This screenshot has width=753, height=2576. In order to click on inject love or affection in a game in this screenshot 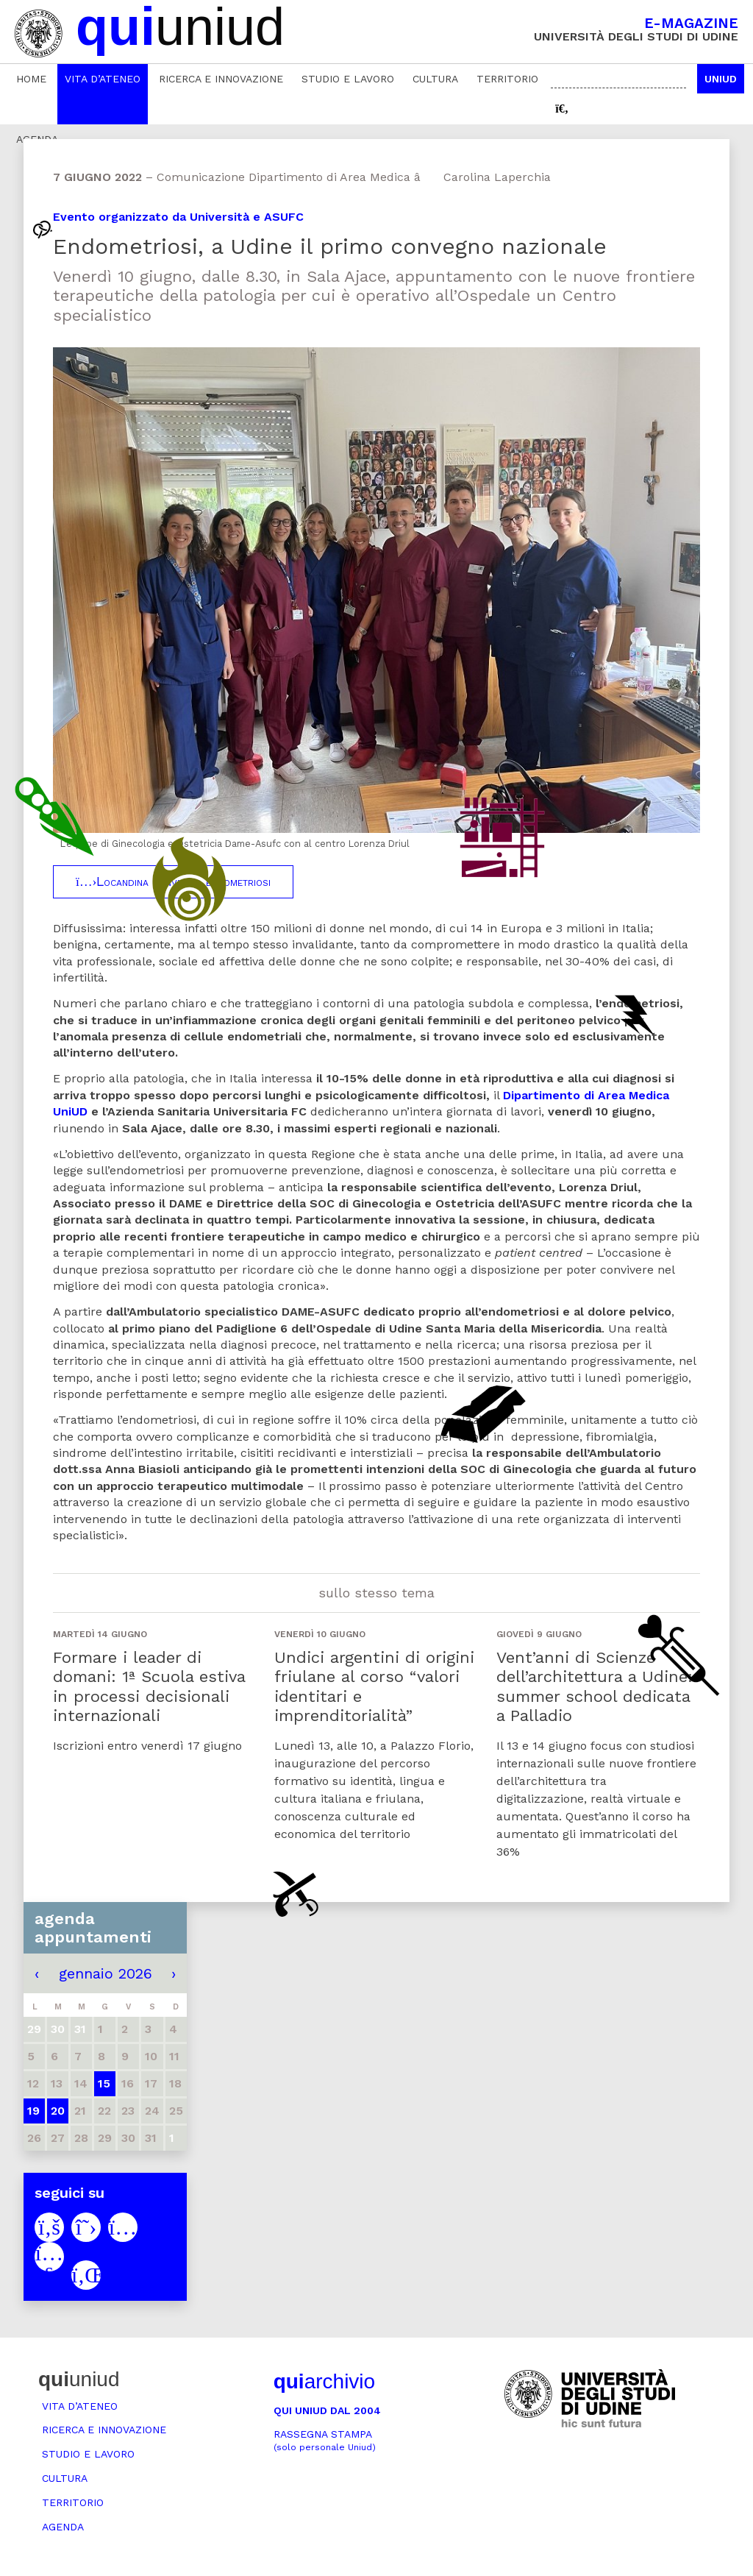, I will do `click(679, 1656)`.